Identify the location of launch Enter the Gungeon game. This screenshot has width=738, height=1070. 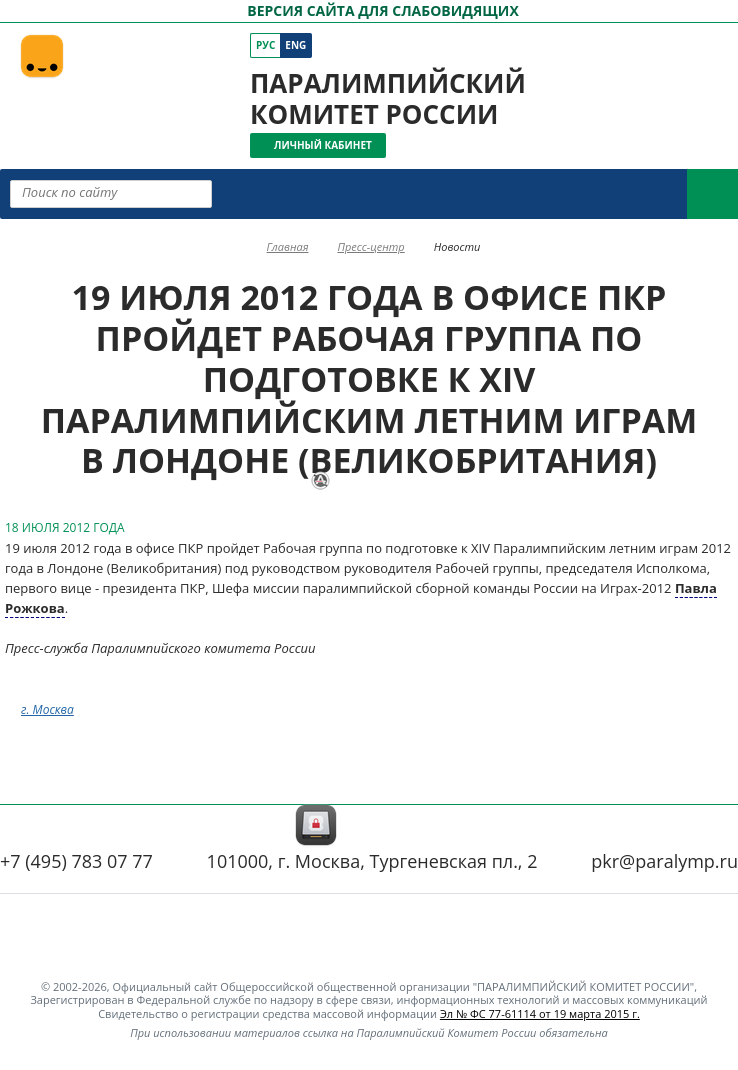
(42, 56).